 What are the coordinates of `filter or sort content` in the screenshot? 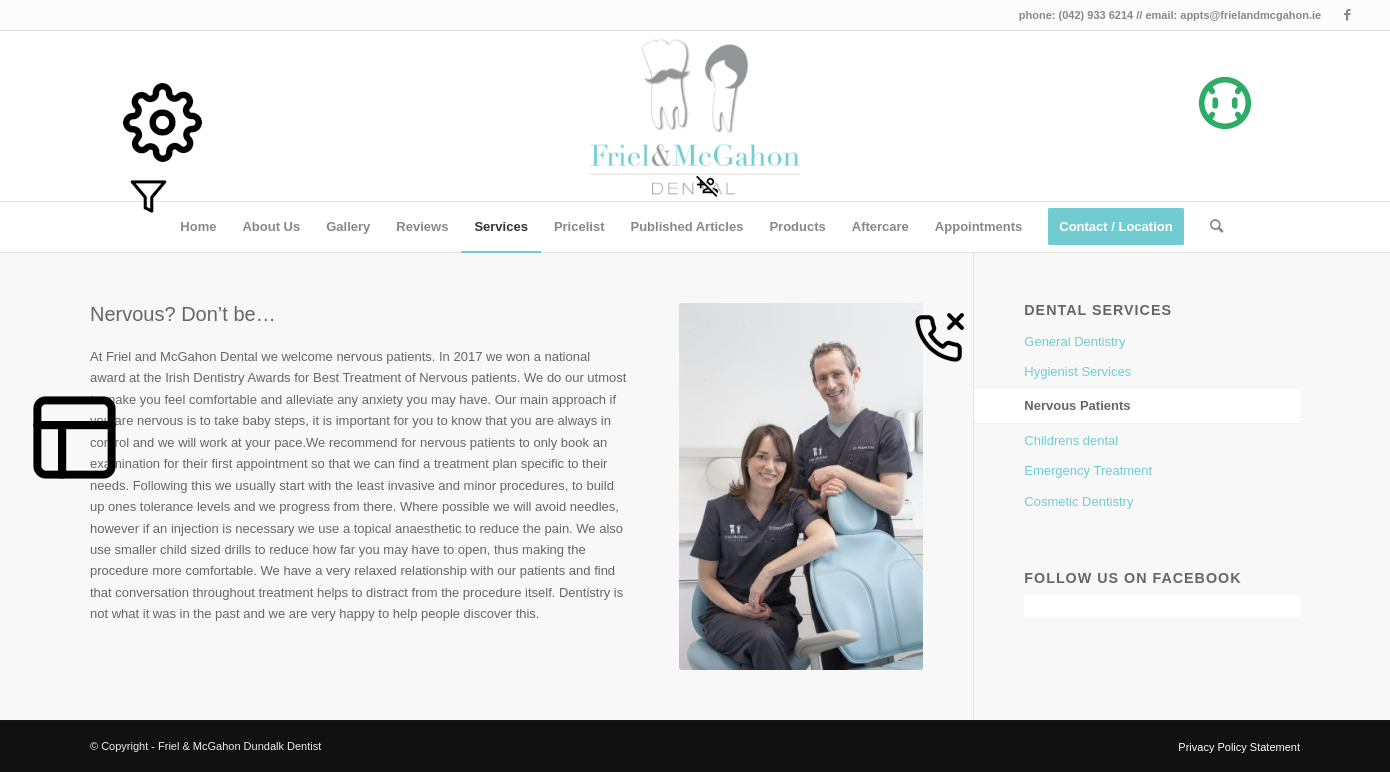 It's located at (148, 196).